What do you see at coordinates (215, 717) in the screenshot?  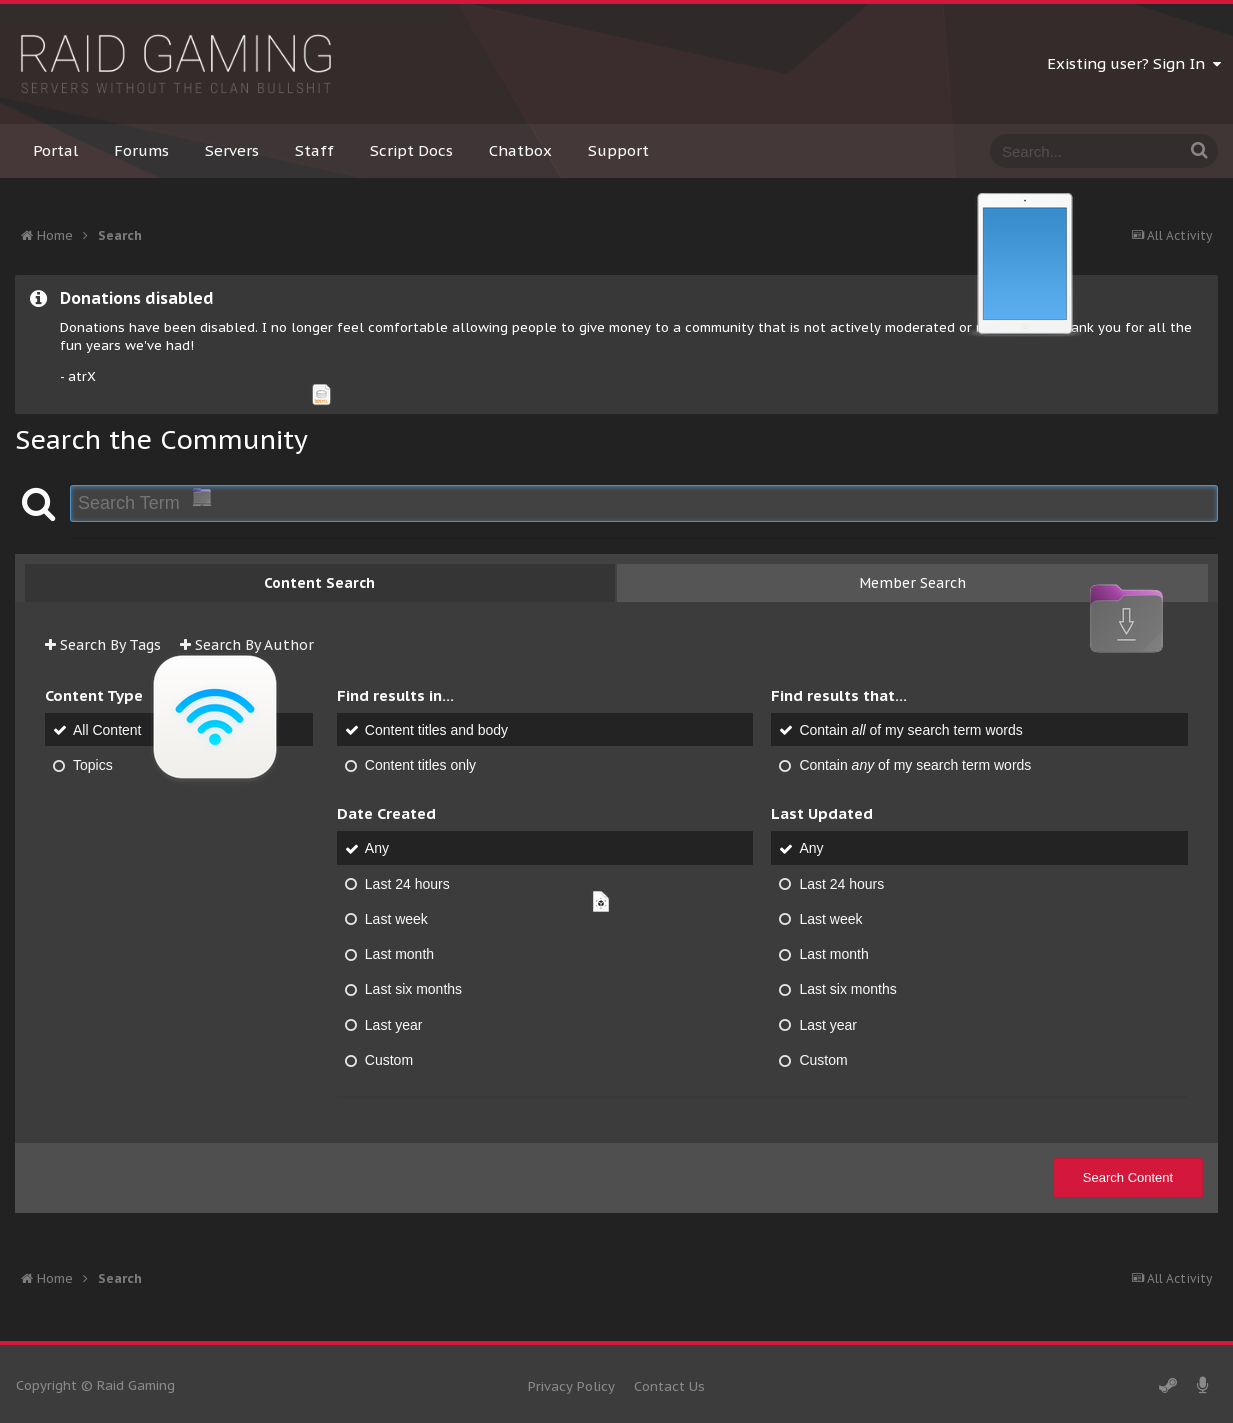 I see `access wireless network settings` at bounding box center [215, 717].